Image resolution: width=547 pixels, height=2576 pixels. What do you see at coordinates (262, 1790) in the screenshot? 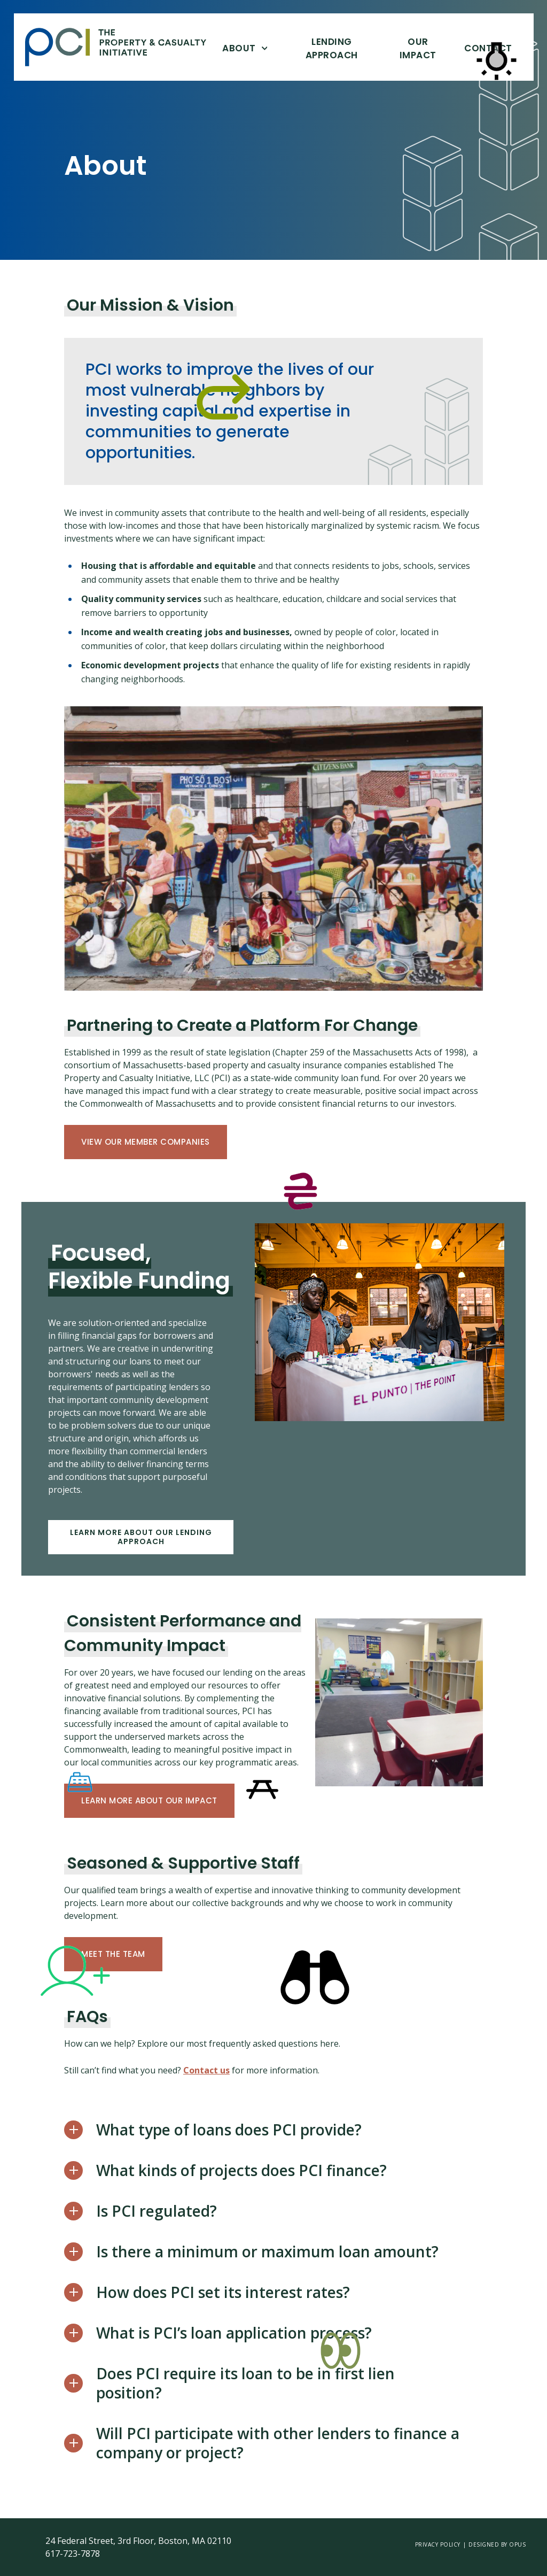
I see `find nearby picnic areas` at bounding box center [262, 1790].